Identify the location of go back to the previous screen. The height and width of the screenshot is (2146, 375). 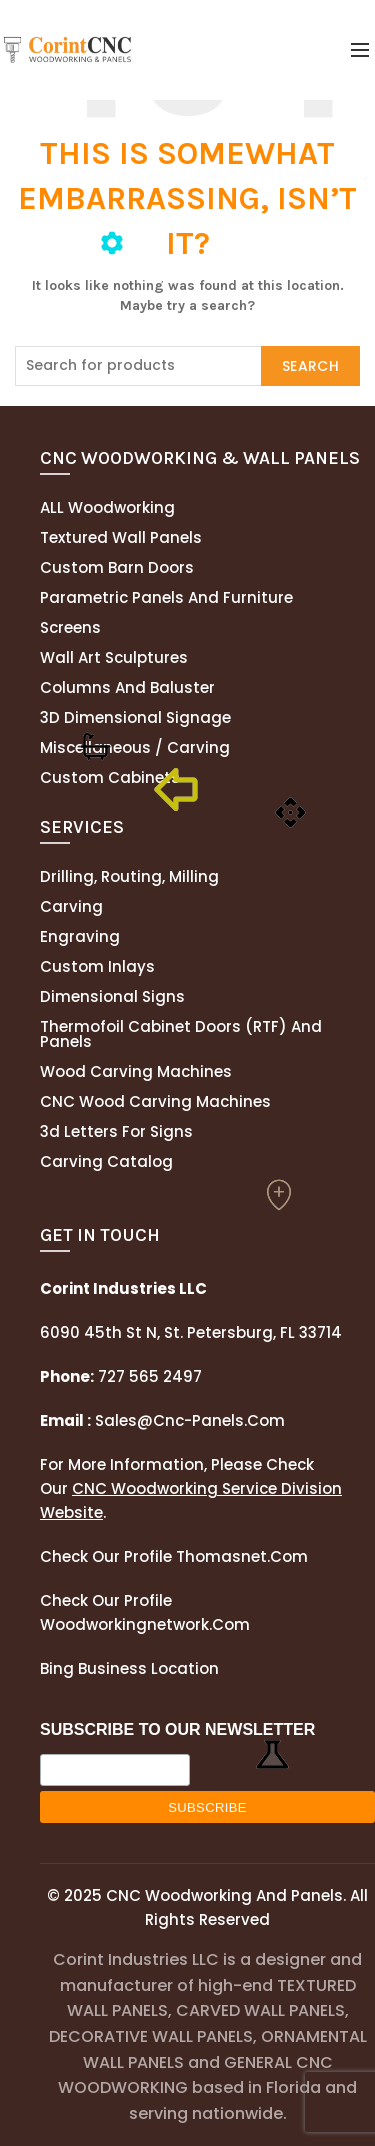
(177, 789).